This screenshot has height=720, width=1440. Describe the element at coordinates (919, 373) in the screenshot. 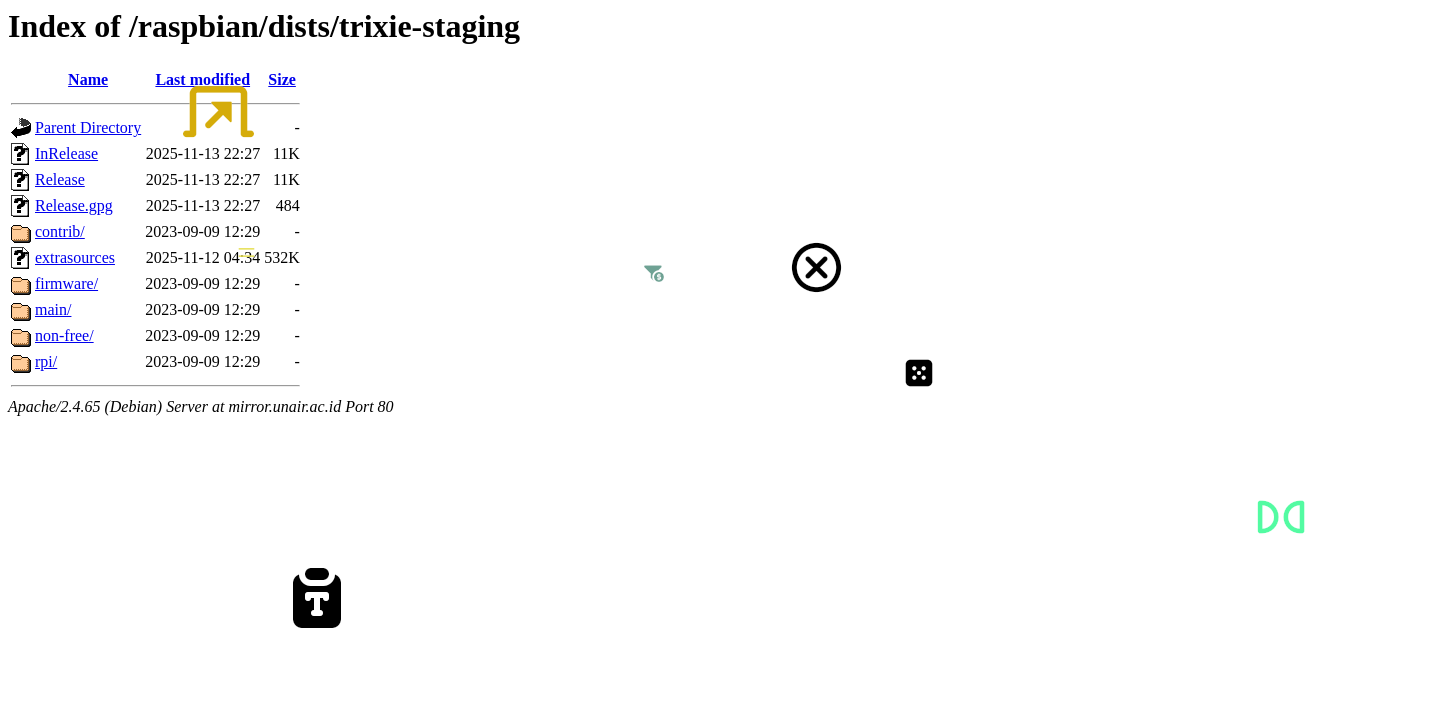

I see `randomize or shuffle content` at that location.